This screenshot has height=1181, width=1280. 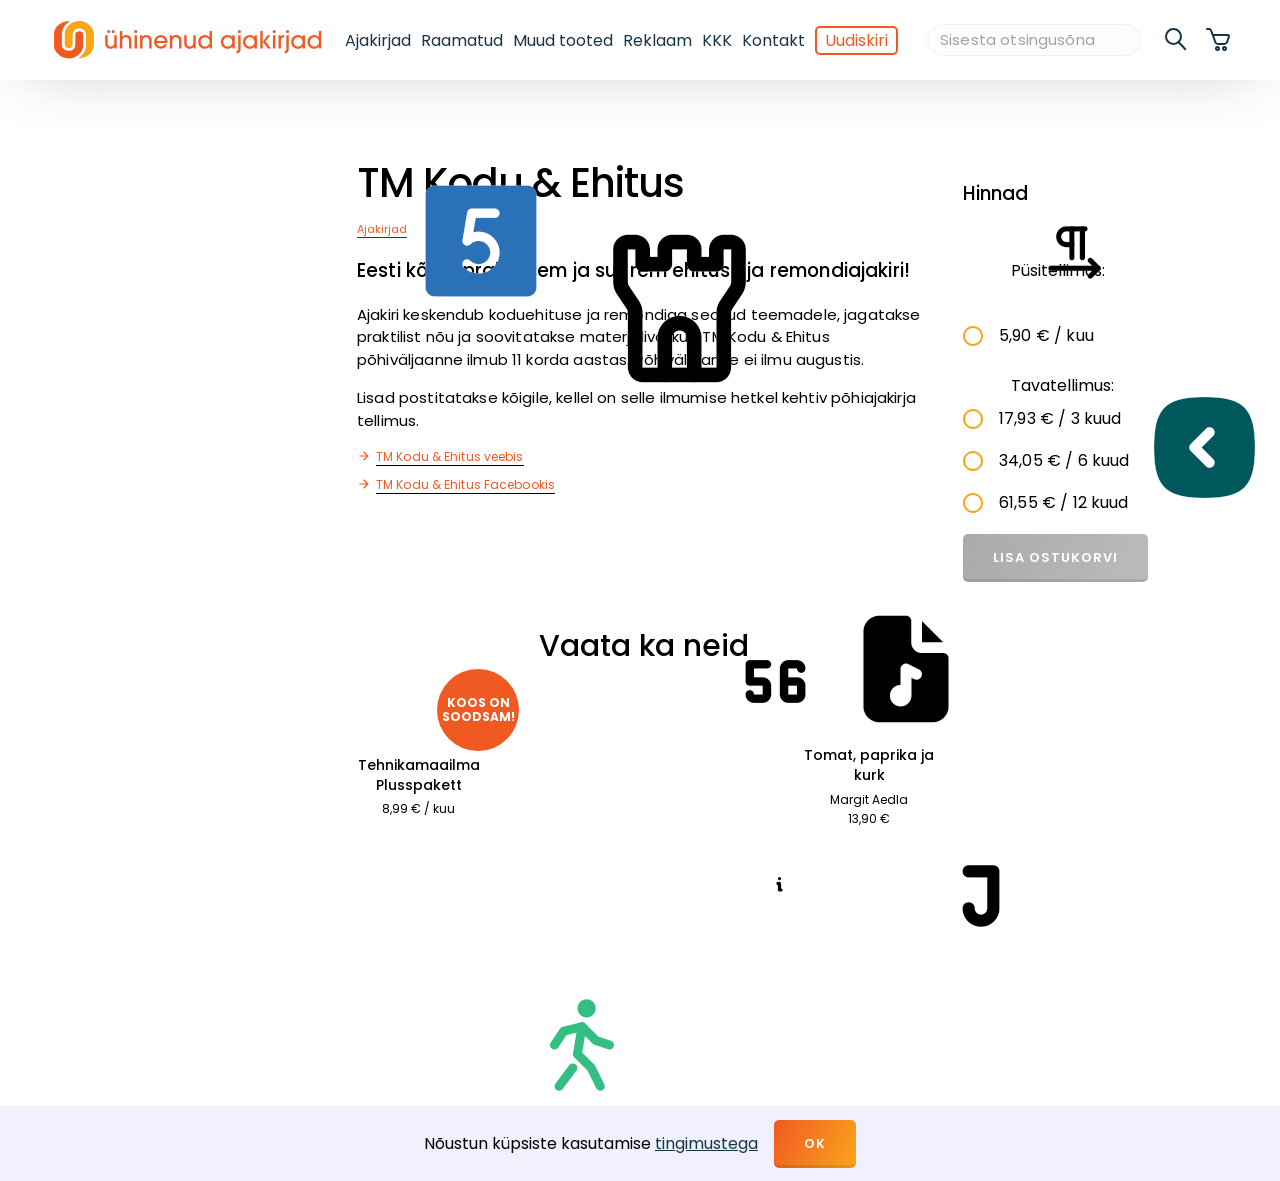 I want to click on indicates items or sections starting with the letter J, so click(x=981, y=896).